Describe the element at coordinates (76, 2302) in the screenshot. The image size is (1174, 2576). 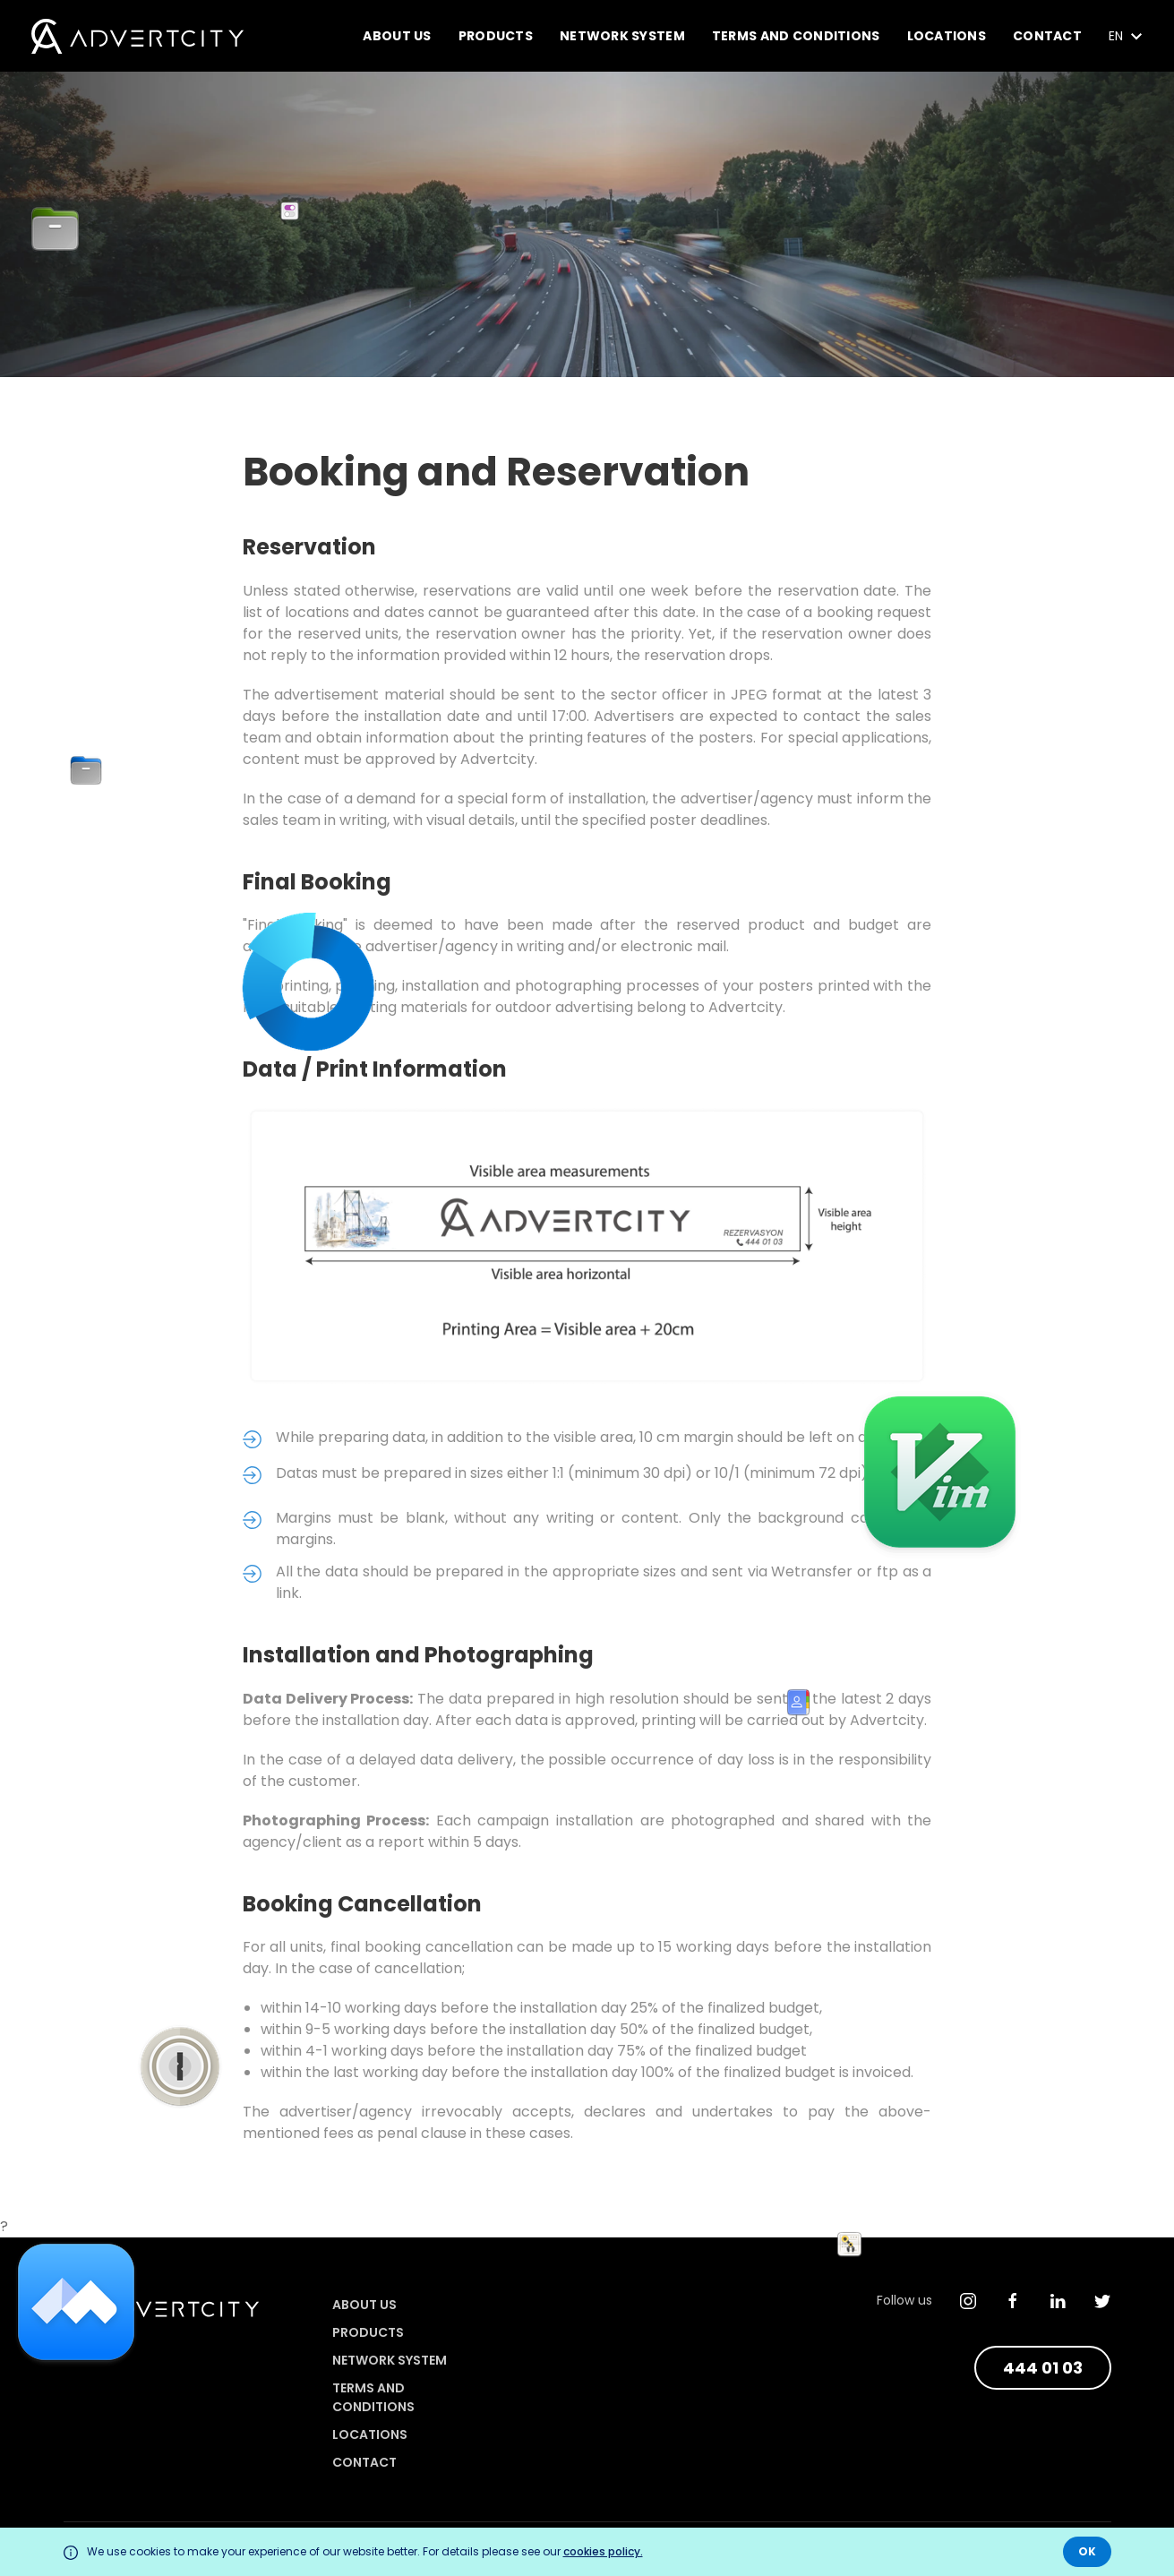
I see `open meeting or video conferencing app` at that location.